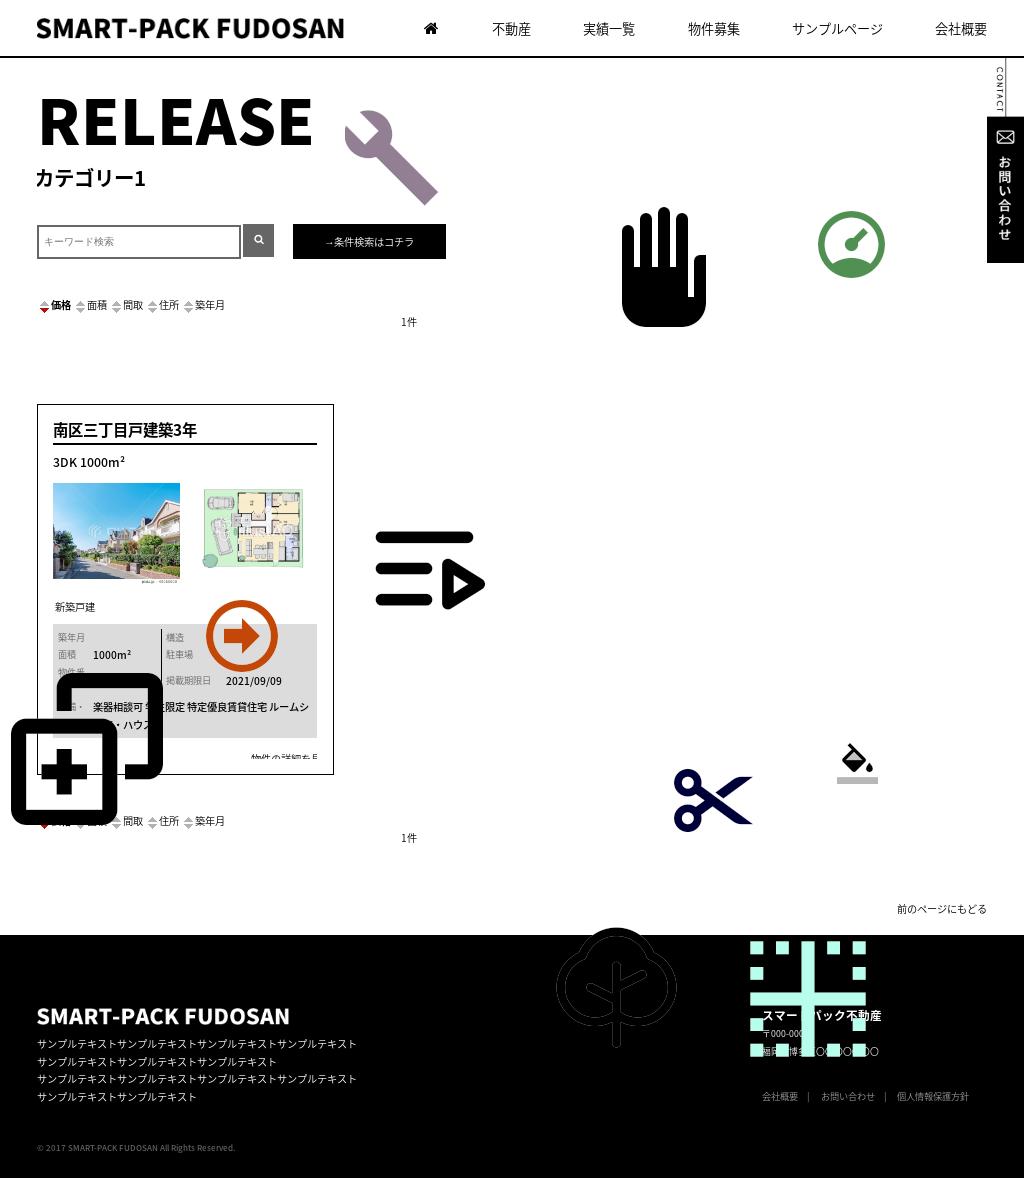 Image resolution: width=1024 pixels, height=1179 pixels. Describe the element at coordinates (857, 763) in the screenshot. I see `fill selected area with color` at that location.